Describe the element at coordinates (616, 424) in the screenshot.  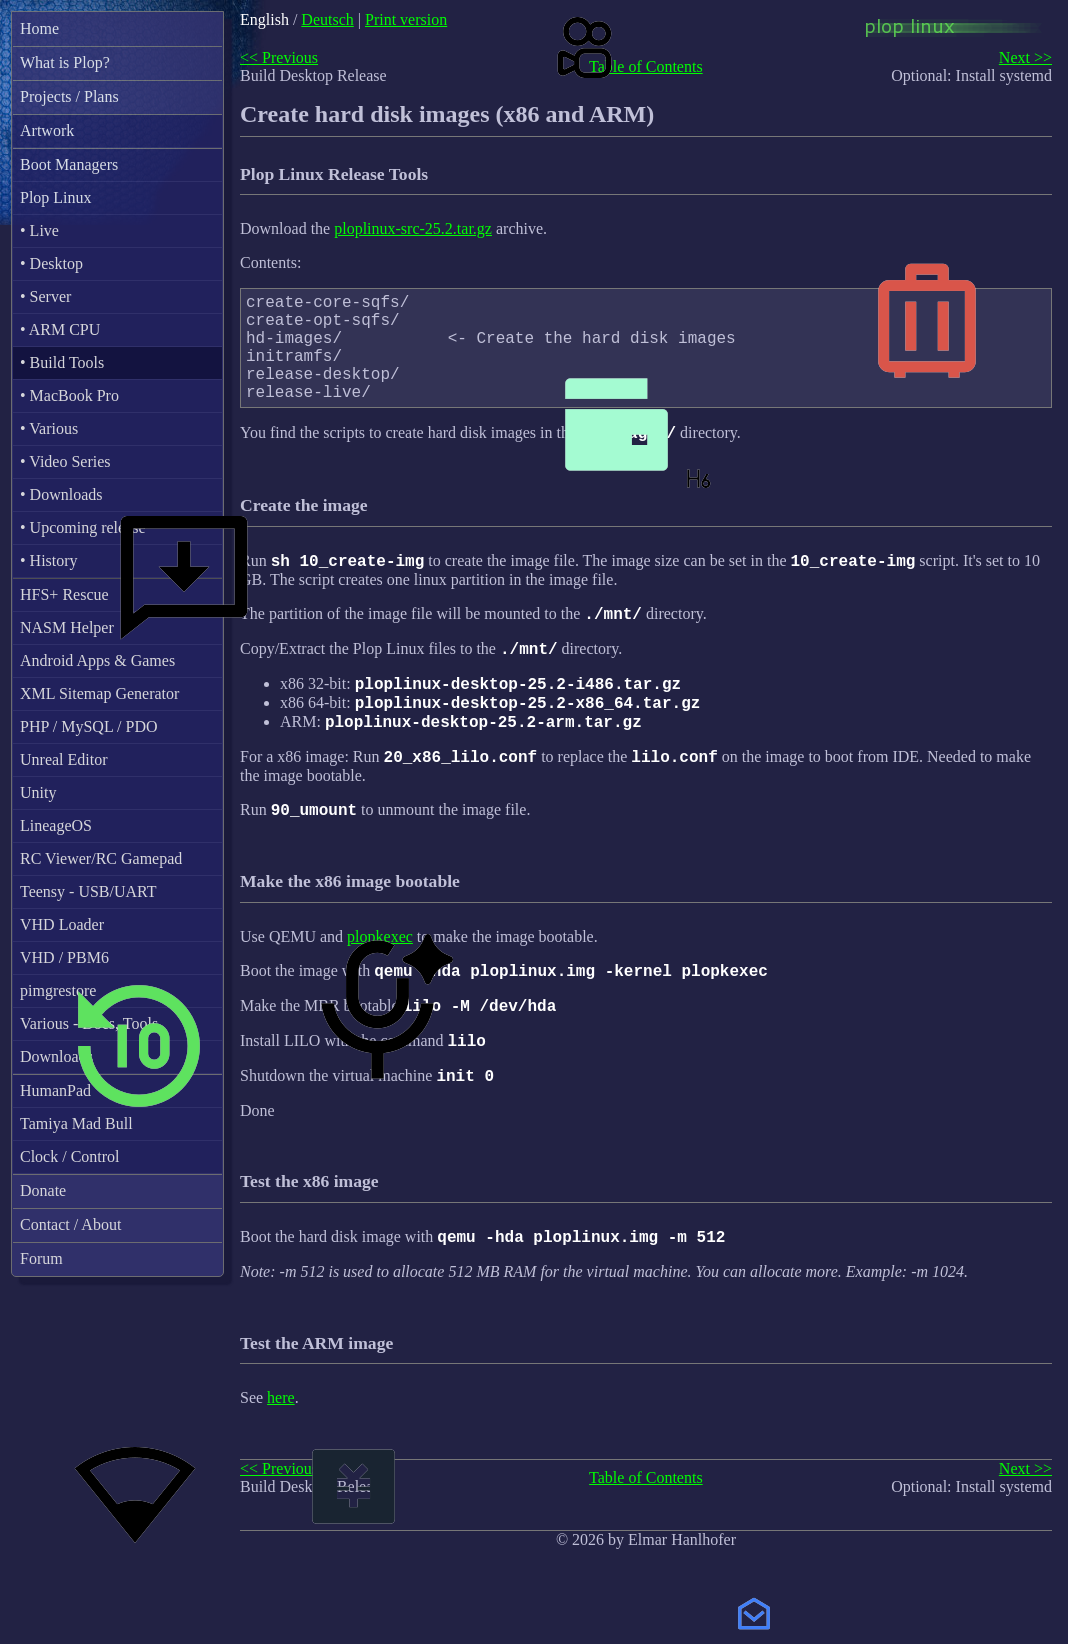
I see `access your digital wallet` at that location.